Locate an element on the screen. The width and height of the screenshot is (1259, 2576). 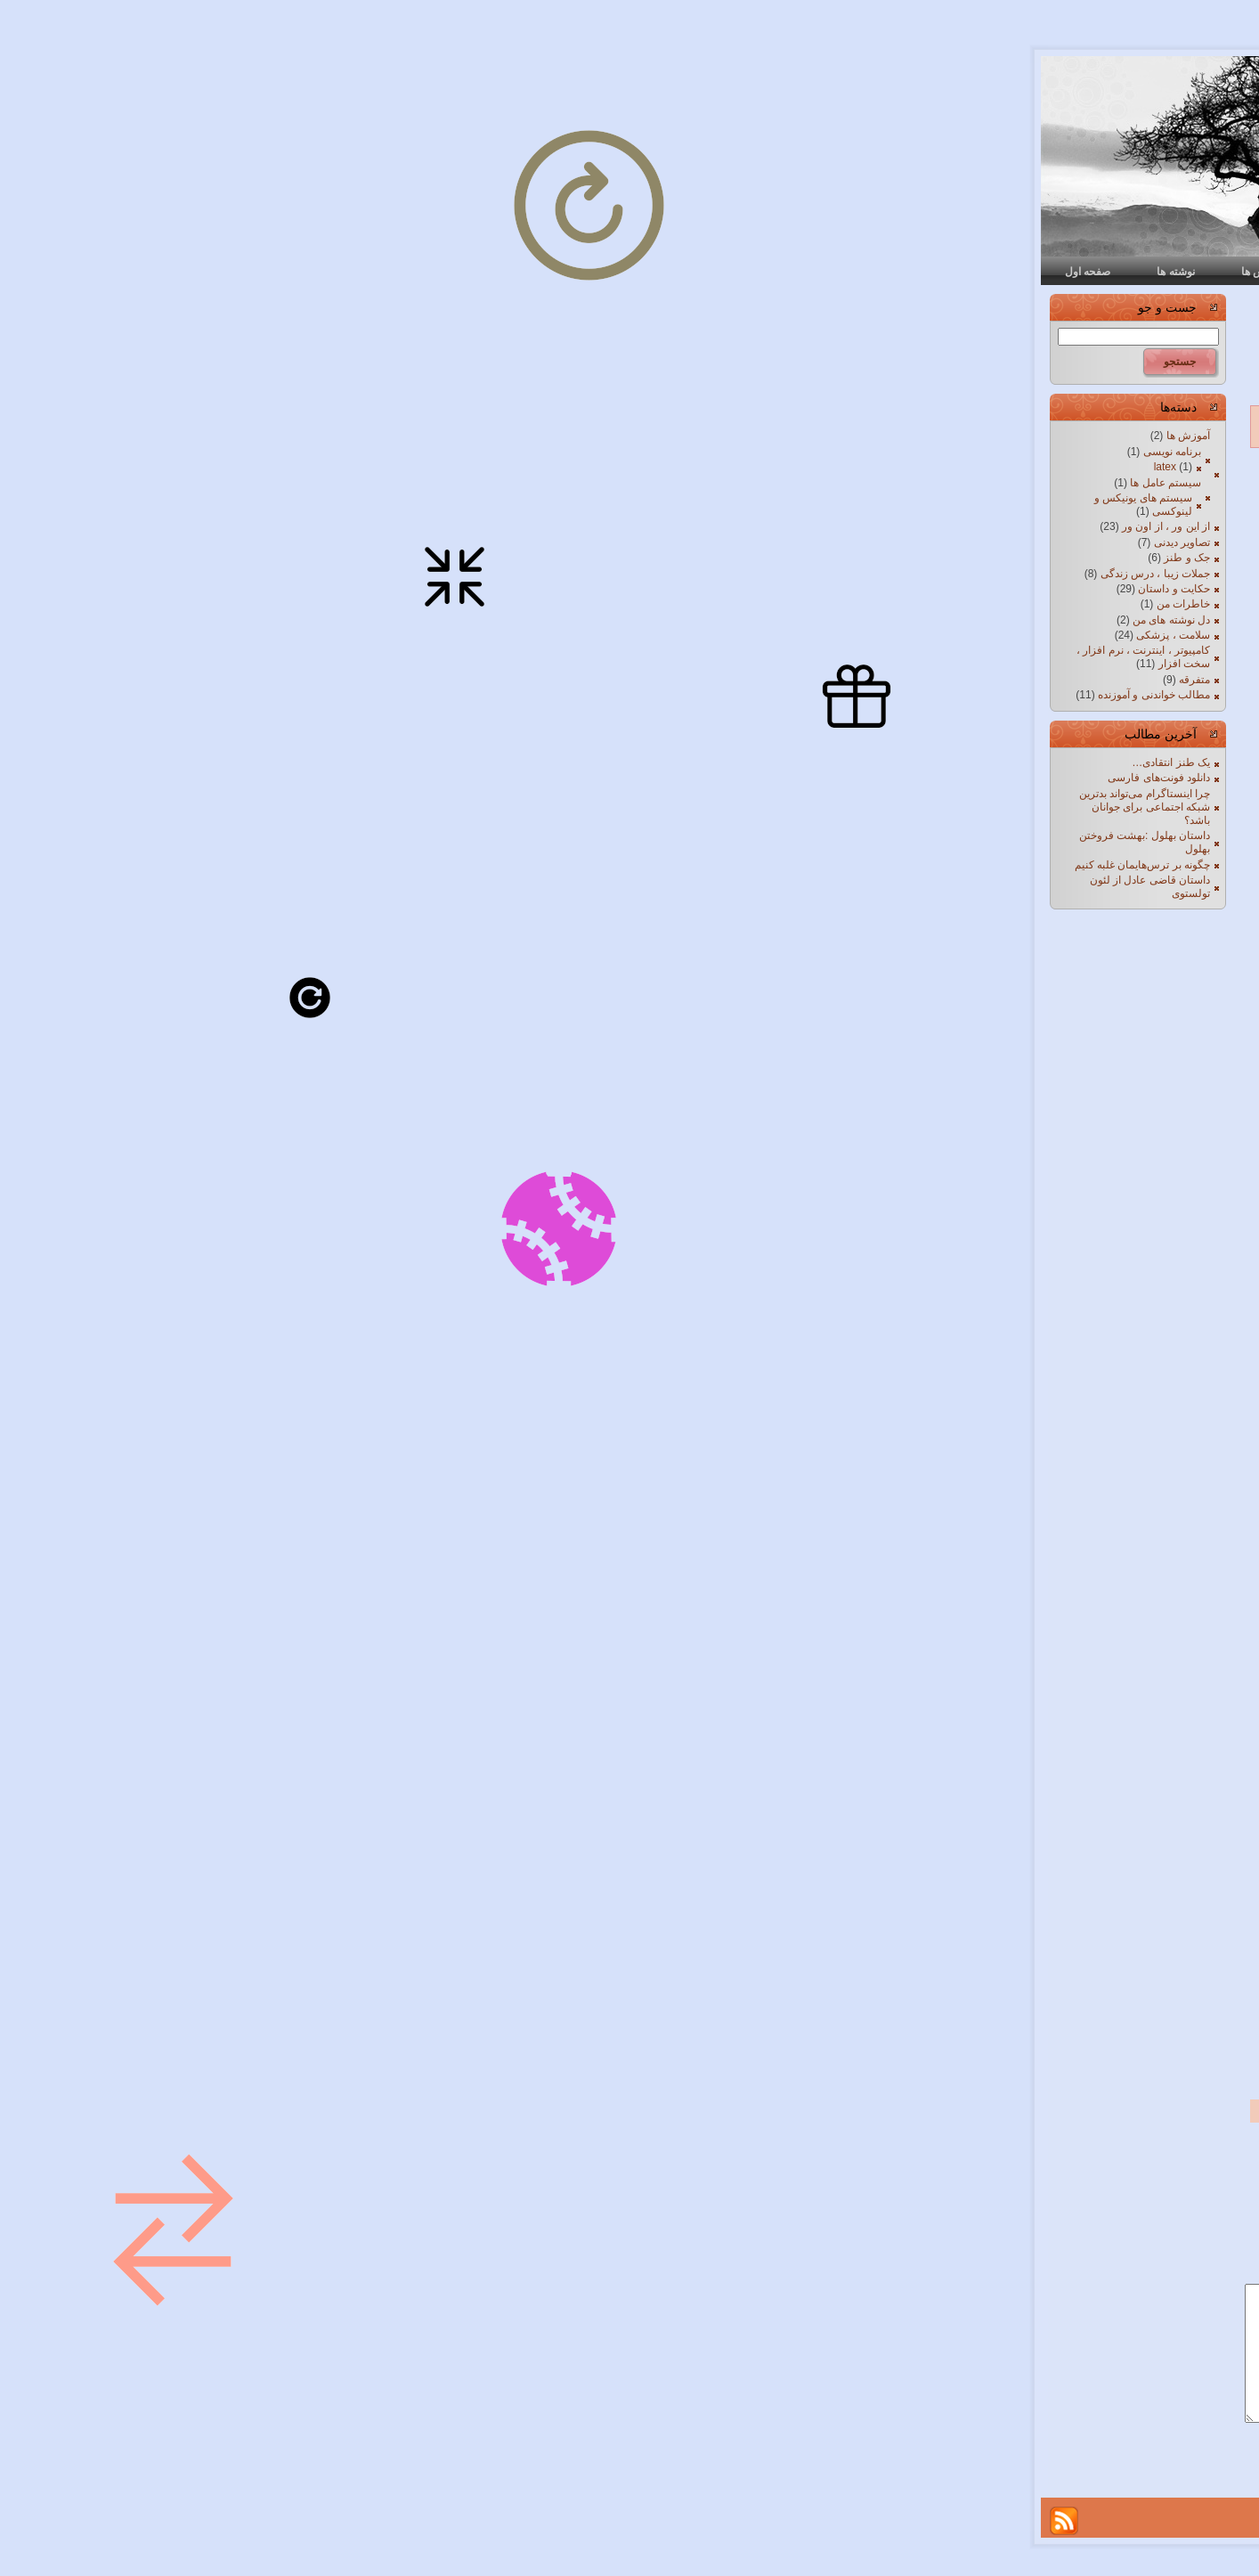
view baseball scores or stats is located at coordinates (558, 1228).